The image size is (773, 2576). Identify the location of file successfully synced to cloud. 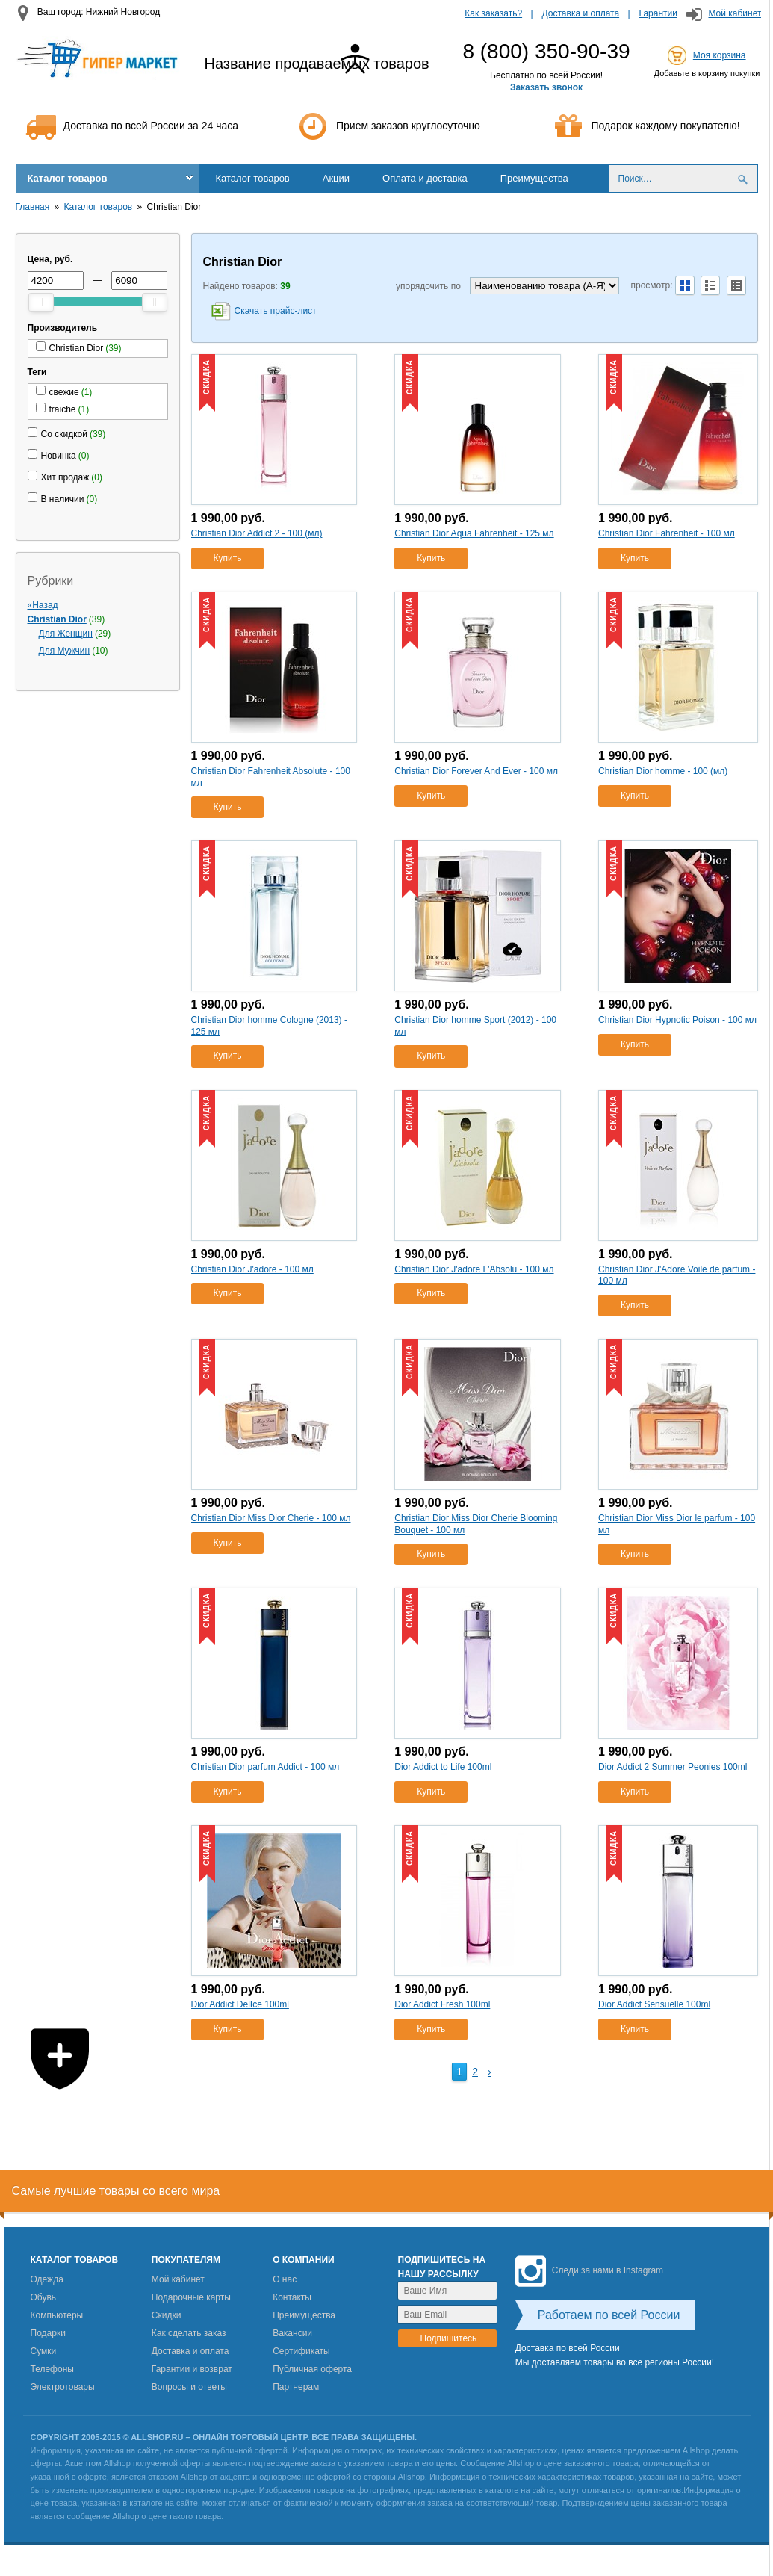
(512, 949).